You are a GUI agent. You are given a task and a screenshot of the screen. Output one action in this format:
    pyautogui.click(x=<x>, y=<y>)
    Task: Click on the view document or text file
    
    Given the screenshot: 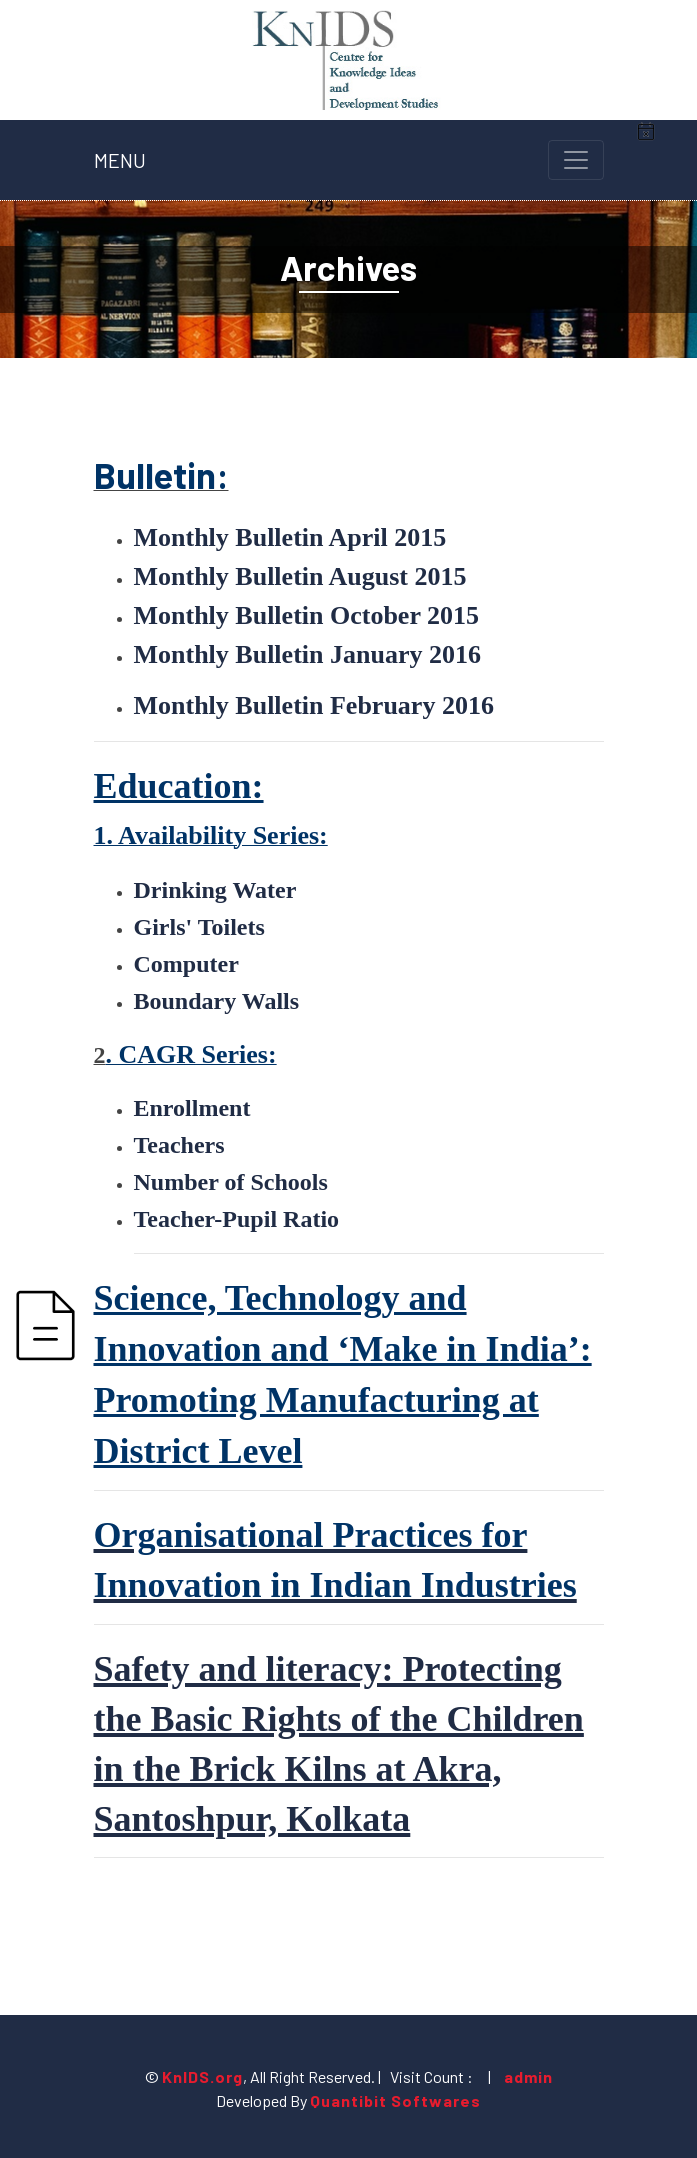 What is the action you would take?
    pyautogui.click(x=45, y=1325)
    